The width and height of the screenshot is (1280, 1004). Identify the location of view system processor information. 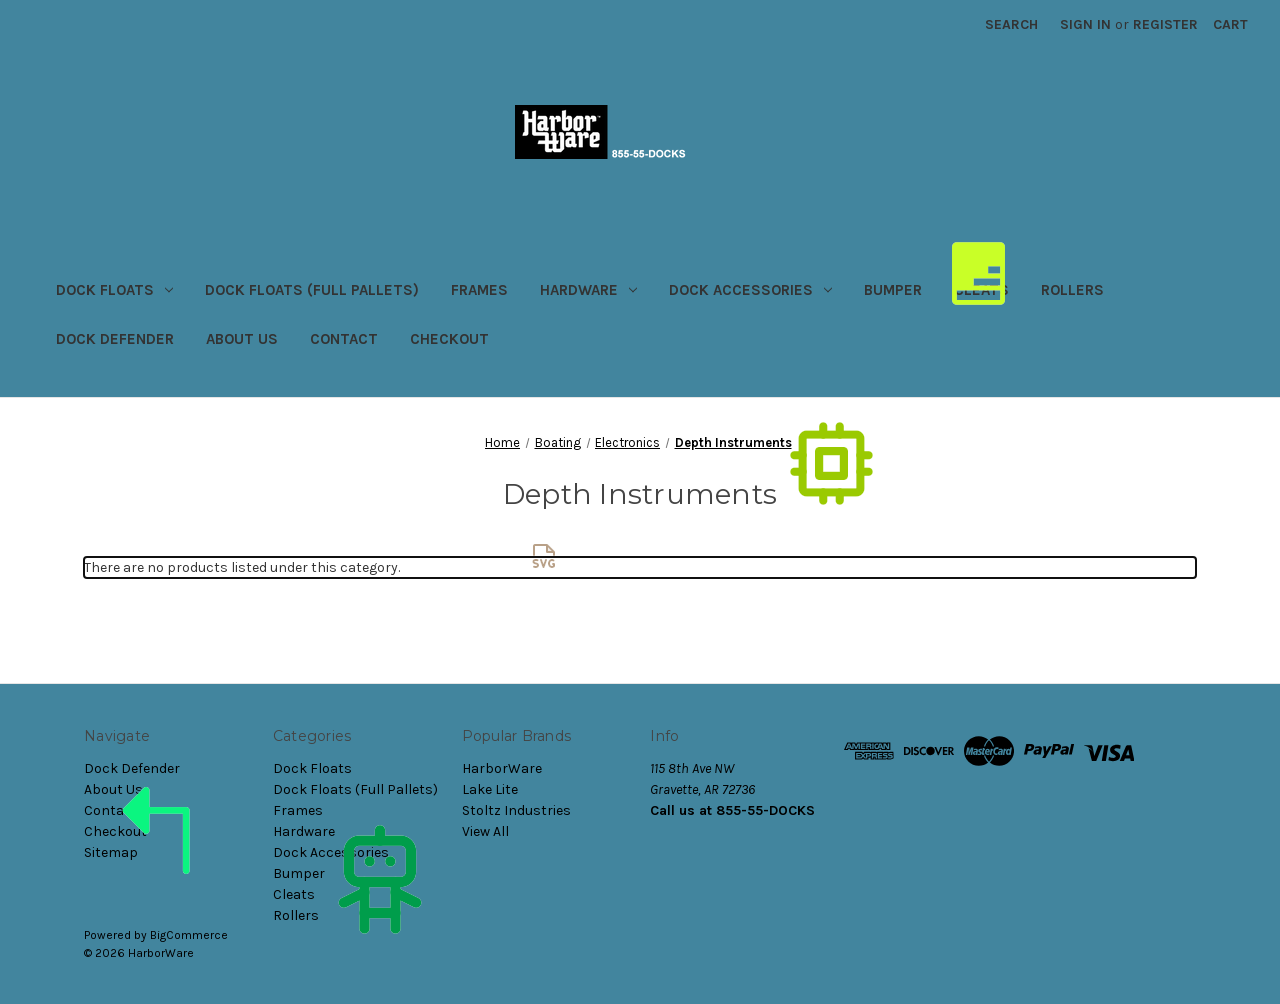
(831, 463).